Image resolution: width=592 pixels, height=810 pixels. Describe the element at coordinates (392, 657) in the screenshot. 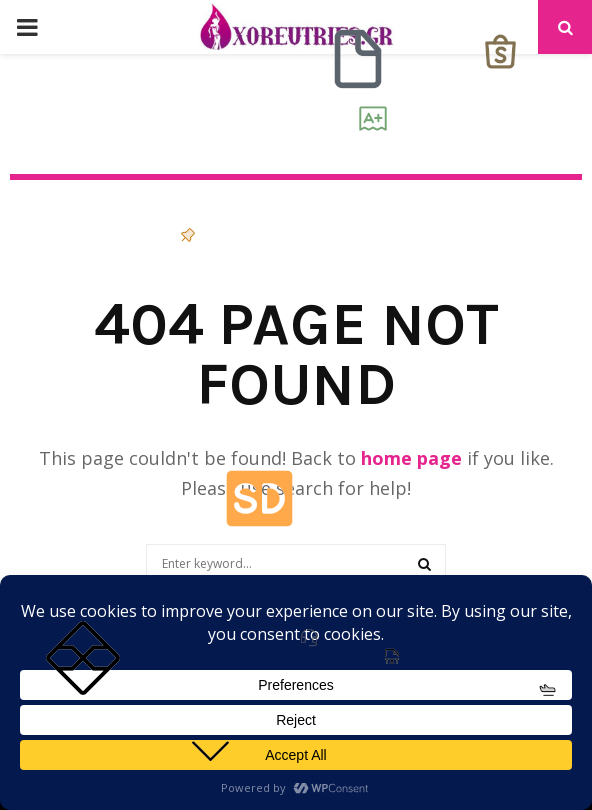

I see `open a text file` at that location.